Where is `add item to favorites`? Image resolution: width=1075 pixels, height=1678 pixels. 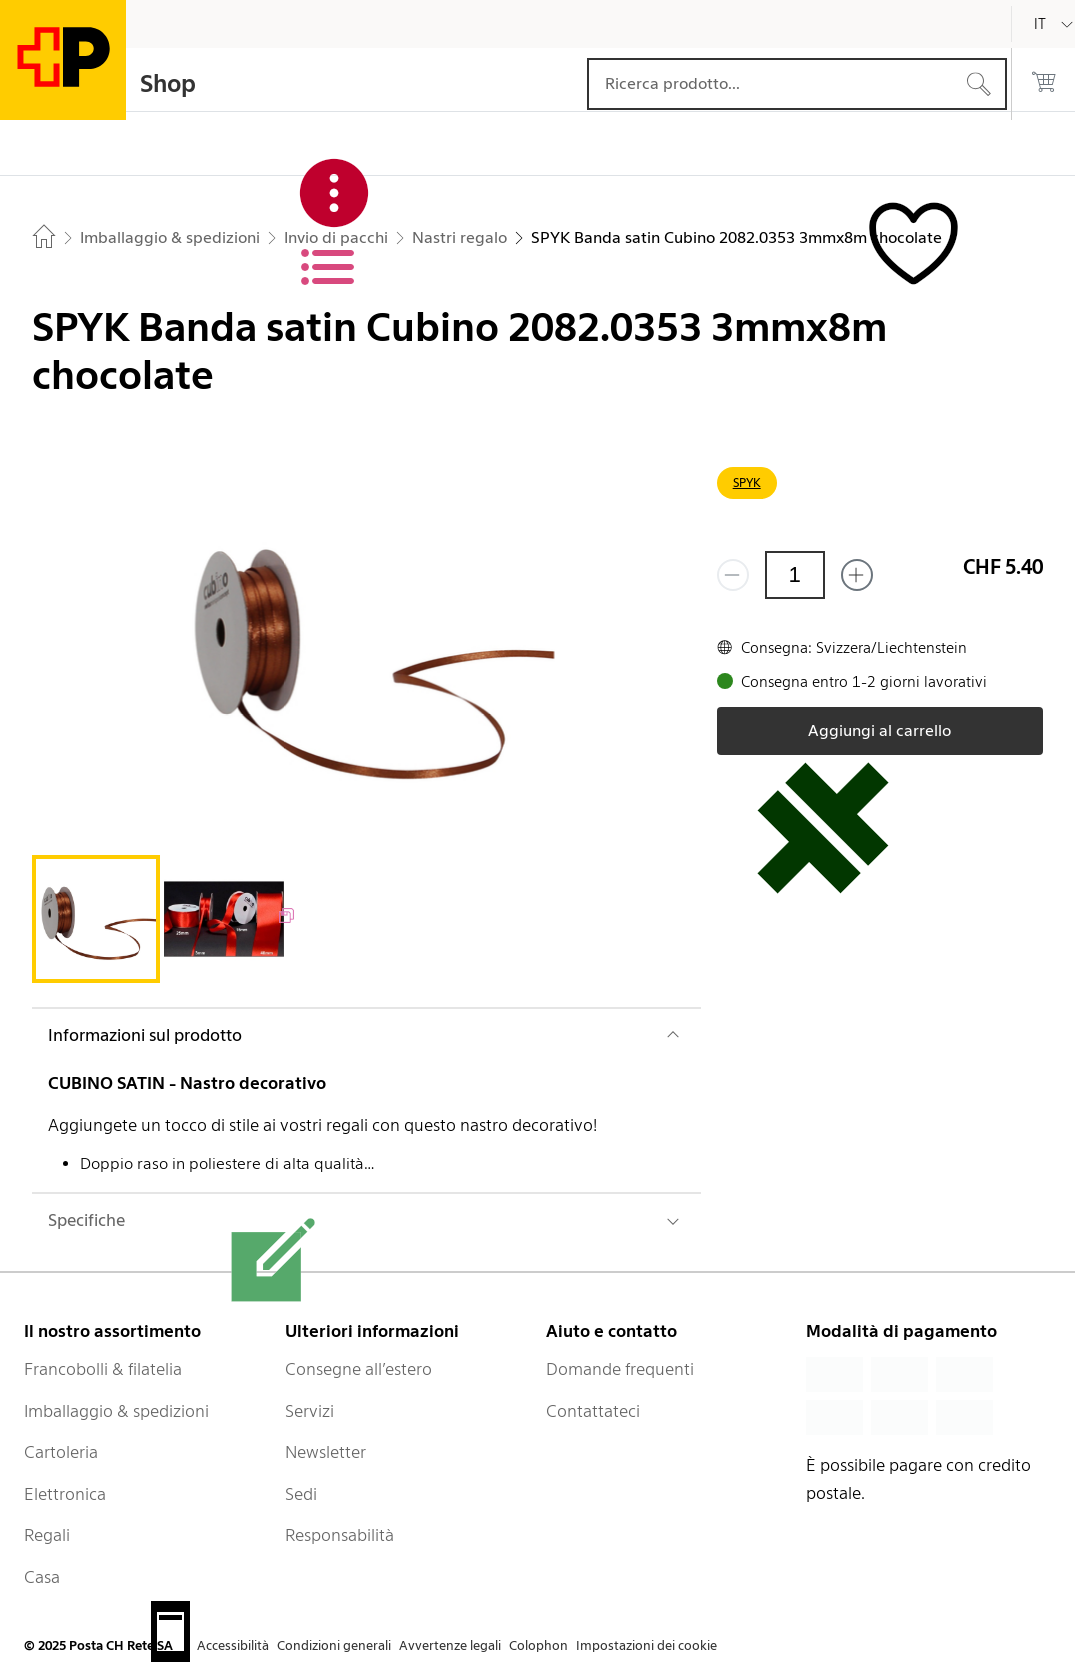 add item to favorites is located at coordinates (913, 243).